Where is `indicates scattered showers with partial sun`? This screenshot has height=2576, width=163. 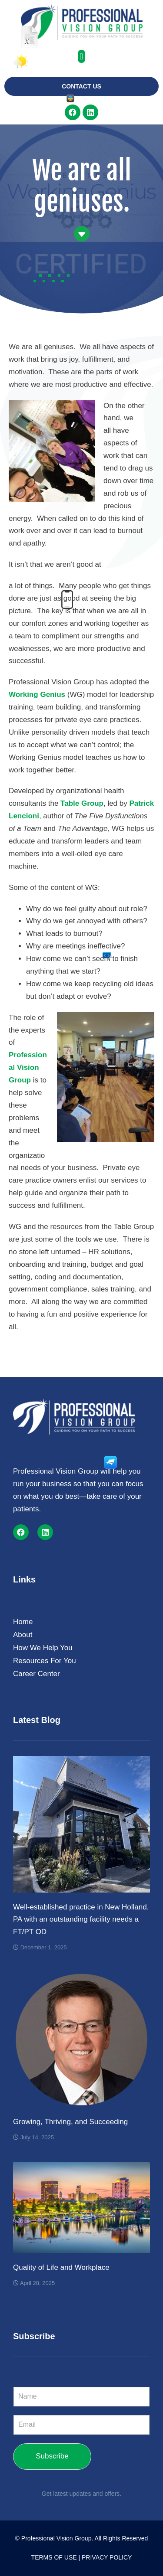 indicates scattered showers with partial sun is located at coordinates (21, 61).